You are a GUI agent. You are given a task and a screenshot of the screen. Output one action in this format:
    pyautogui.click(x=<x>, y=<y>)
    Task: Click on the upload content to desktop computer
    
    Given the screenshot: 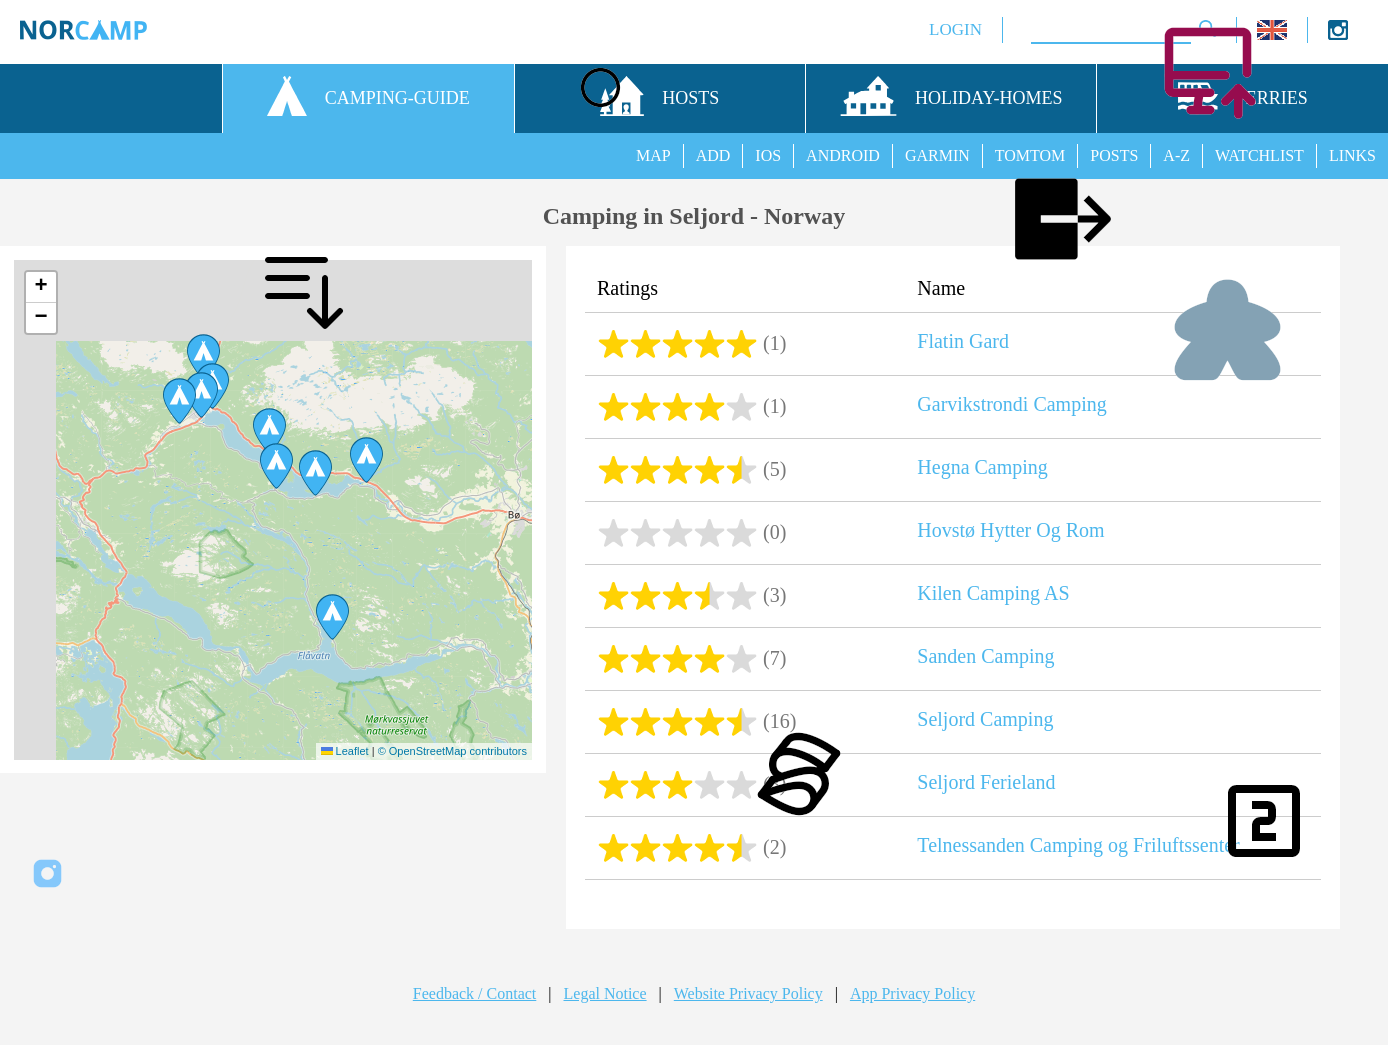 What is the action you would take?
    pyautogui.click(x=1208, y=71)
    